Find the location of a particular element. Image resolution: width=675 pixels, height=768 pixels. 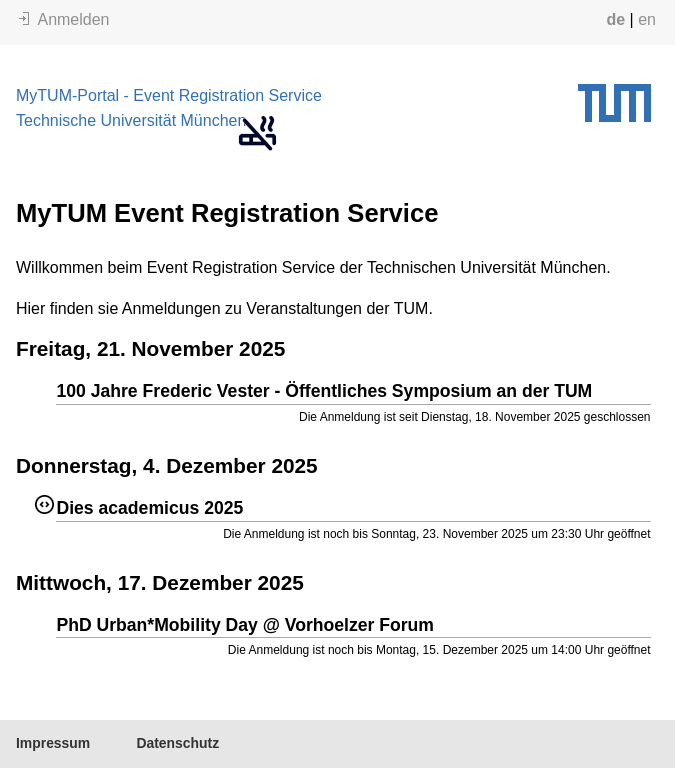

no smoking allowed is located at coordinates (257, 134).